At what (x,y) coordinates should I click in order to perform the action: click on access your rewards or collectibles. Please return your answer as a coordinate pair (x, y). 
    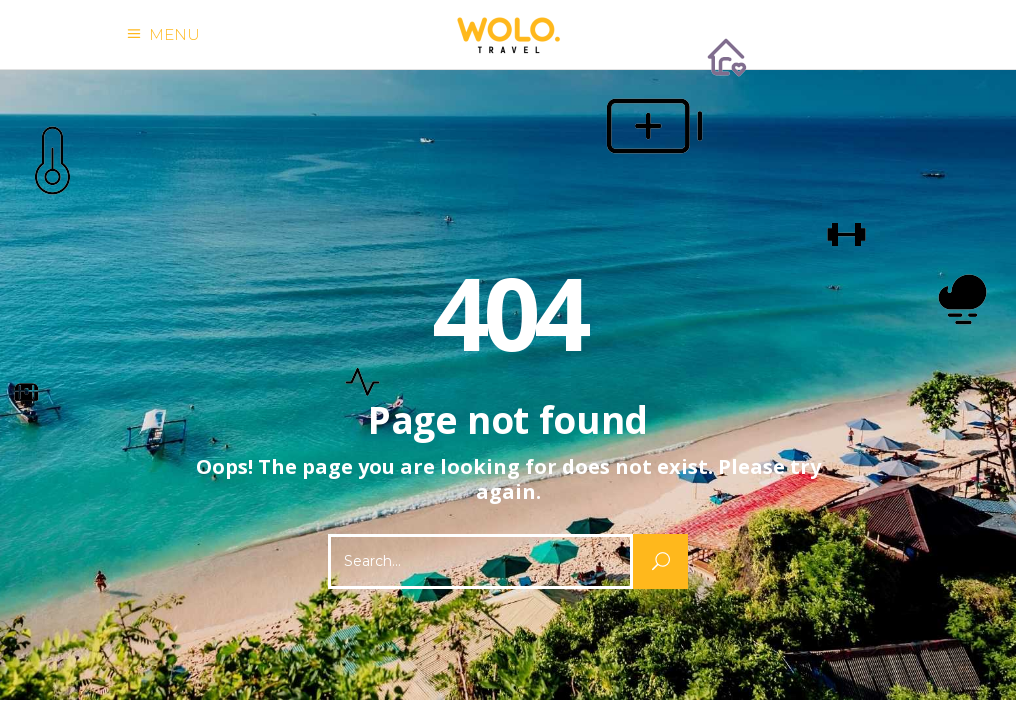
    Looking at the image, I should click on (26, 392).